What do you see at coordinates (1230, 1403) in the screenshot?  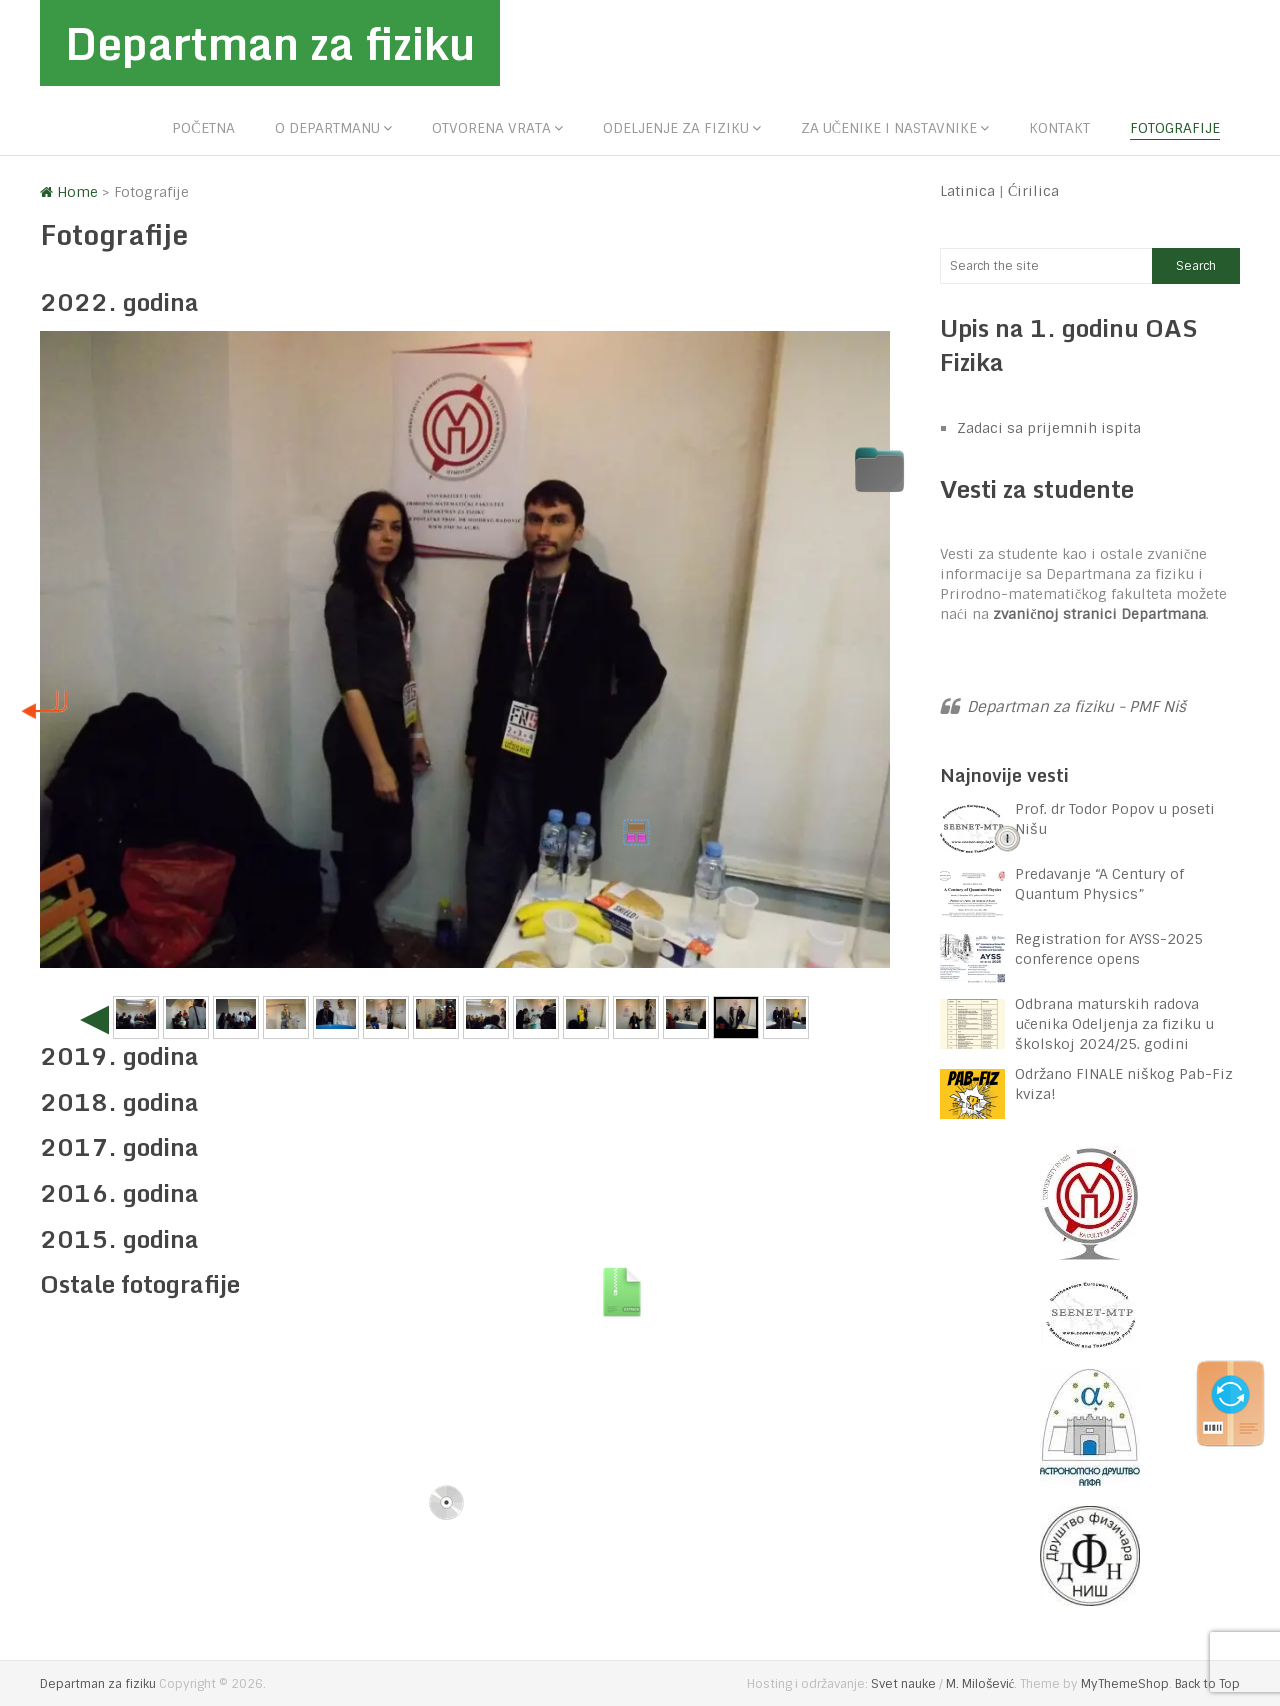 I see `system package upgrade in progress` at bounding box center [1230, 1403].